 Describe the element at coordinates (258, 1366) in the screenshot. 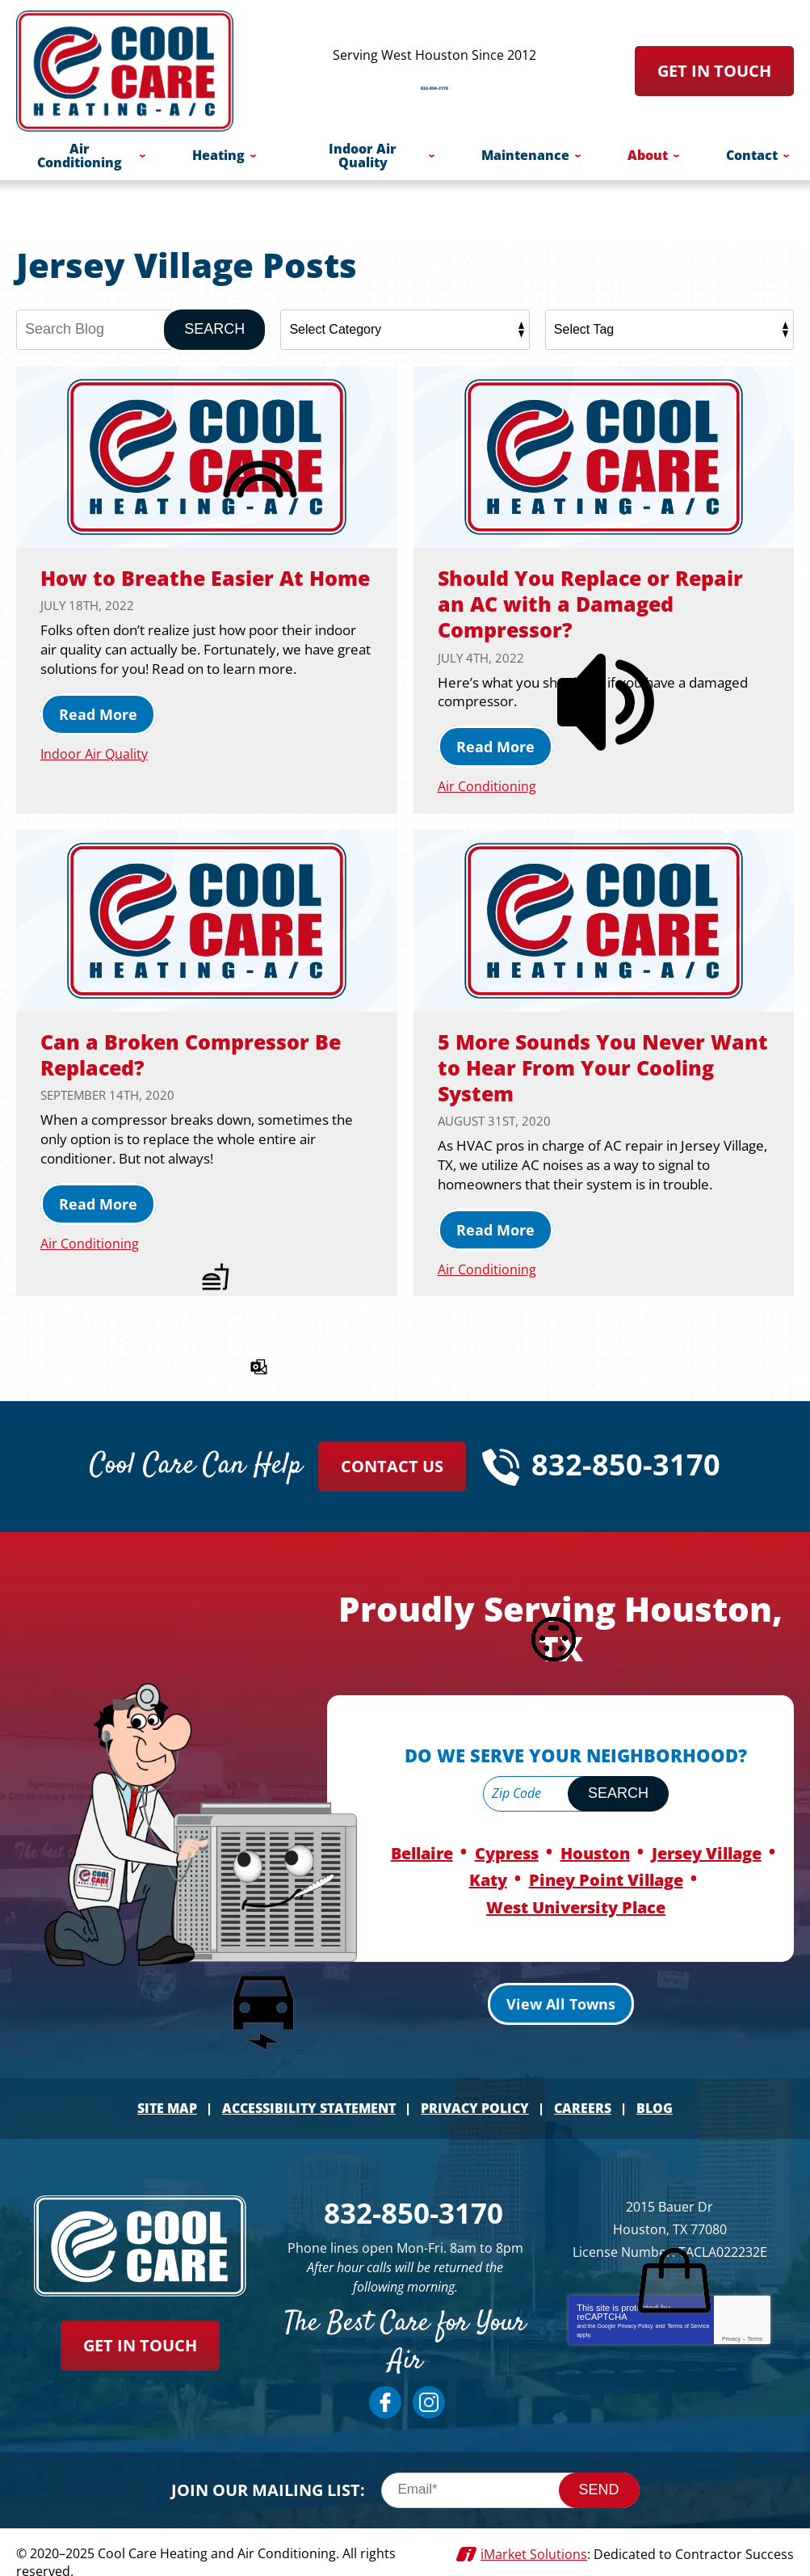

I see `open Microsoft Outlook email app` at that location.